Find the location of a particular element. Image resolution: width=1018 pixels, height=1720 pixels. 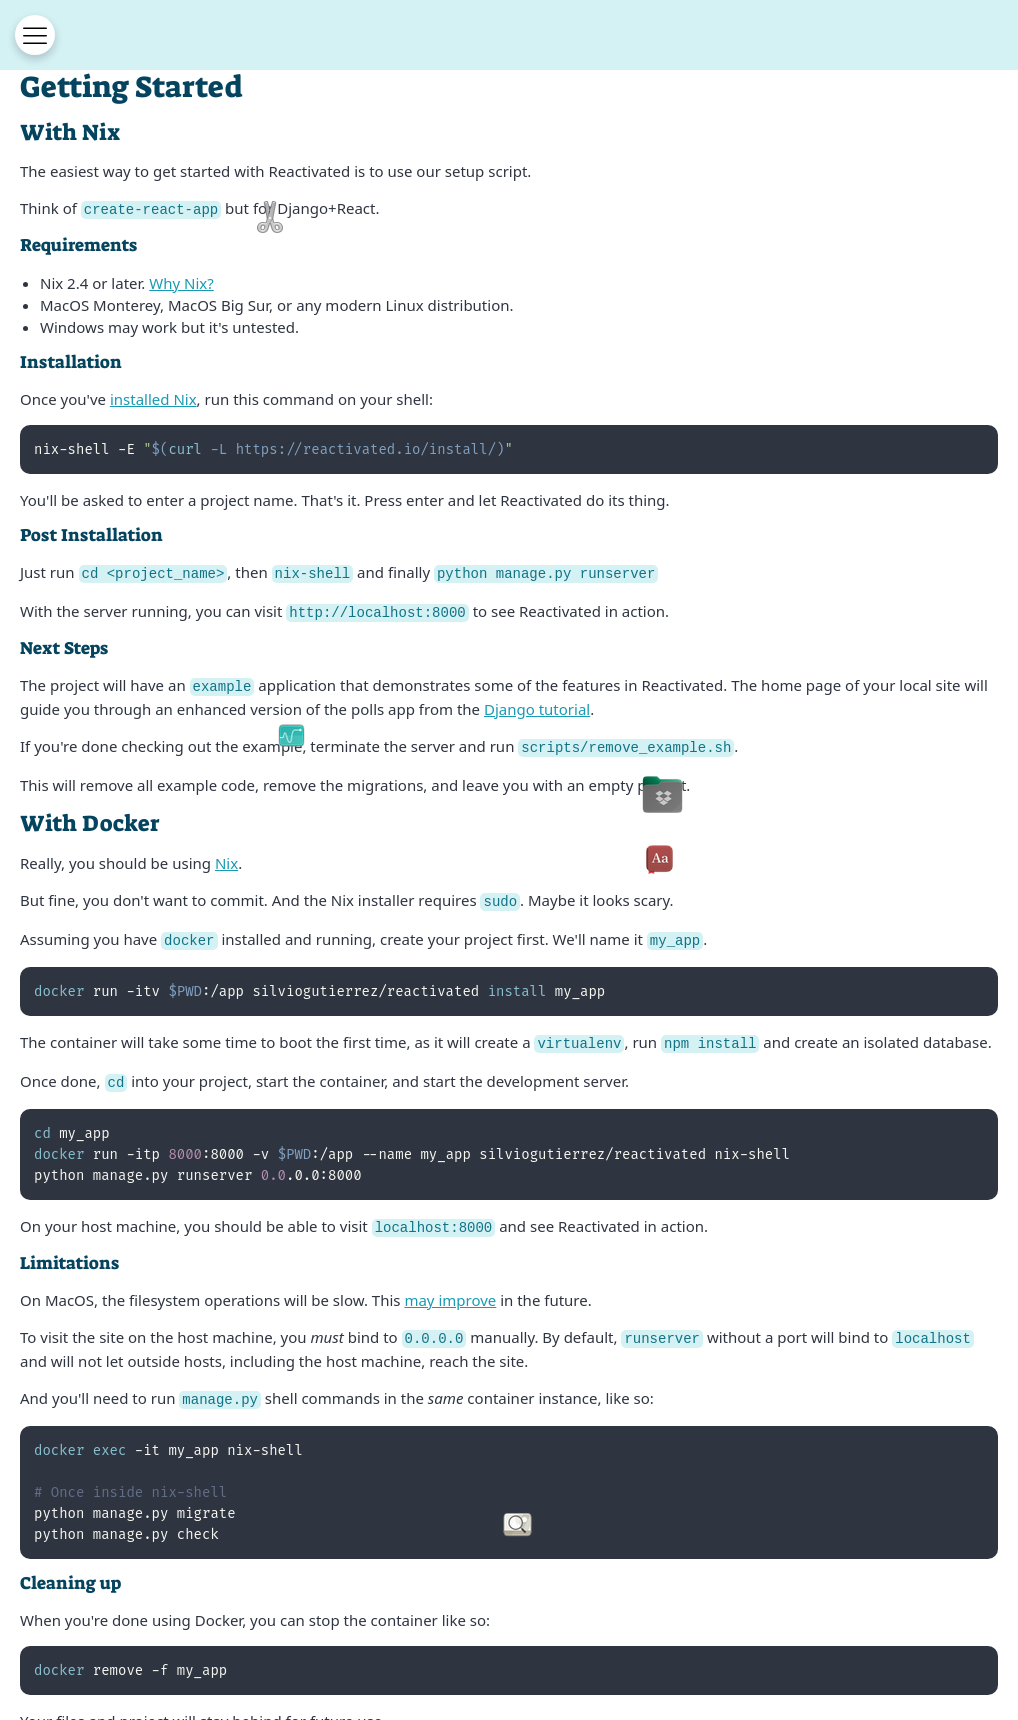

open psensor temperature monitoring app is located at coordinates (291, 735).